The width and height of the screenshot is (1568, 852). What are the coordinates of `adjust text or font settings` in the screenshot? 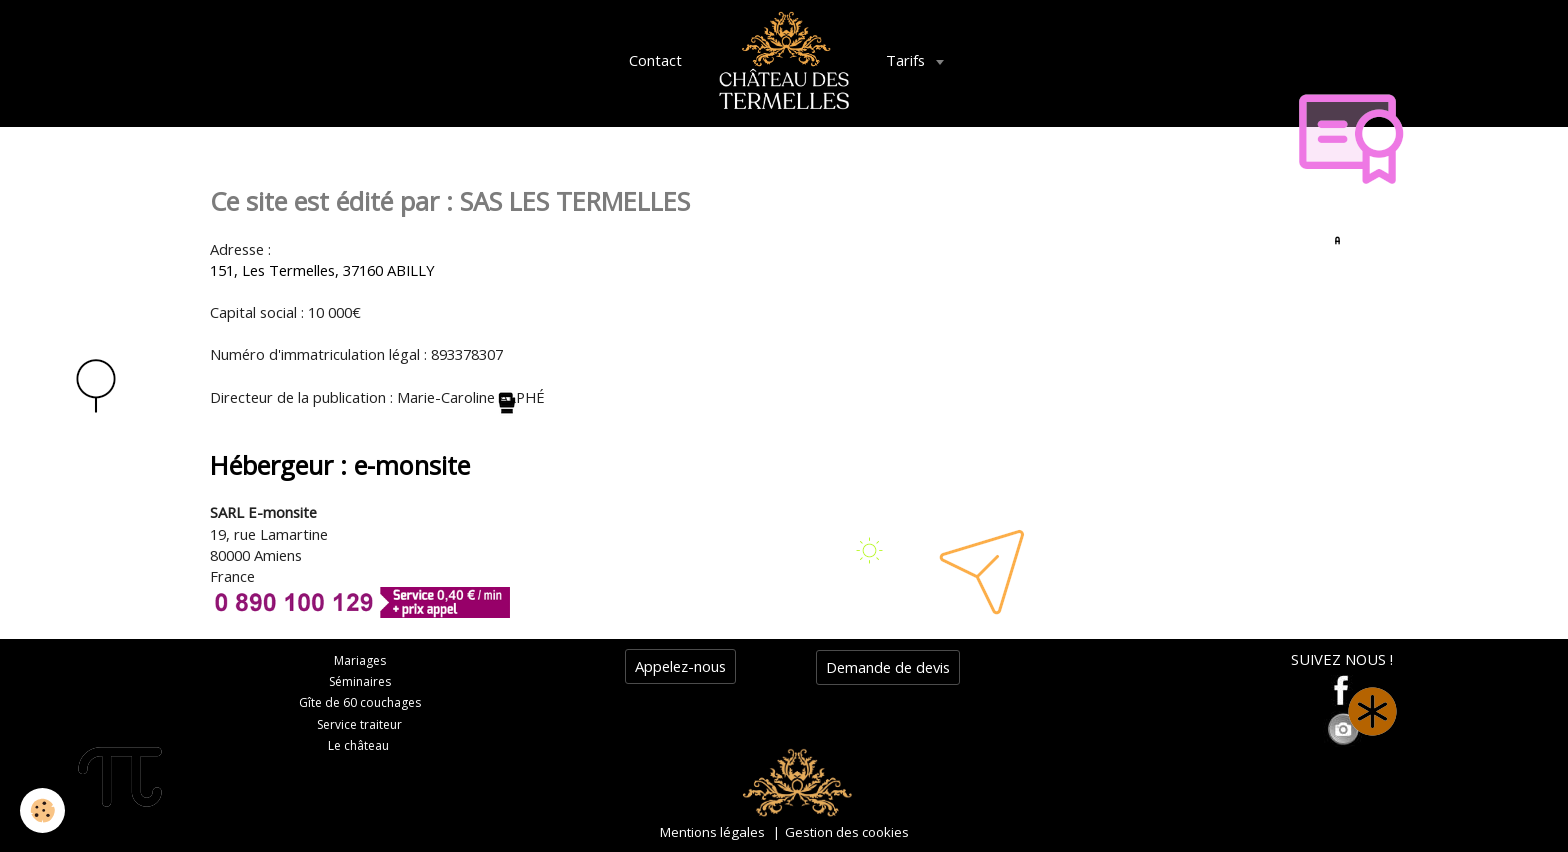 It's located at (1337, 240).